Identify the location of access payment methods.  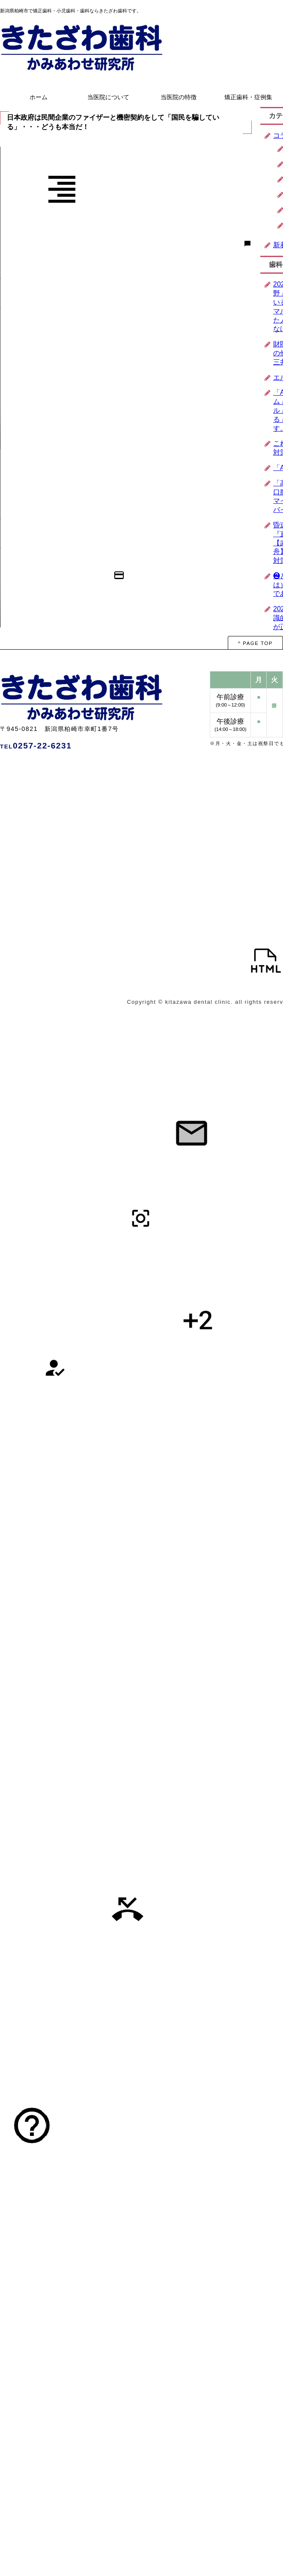
(119, 575).